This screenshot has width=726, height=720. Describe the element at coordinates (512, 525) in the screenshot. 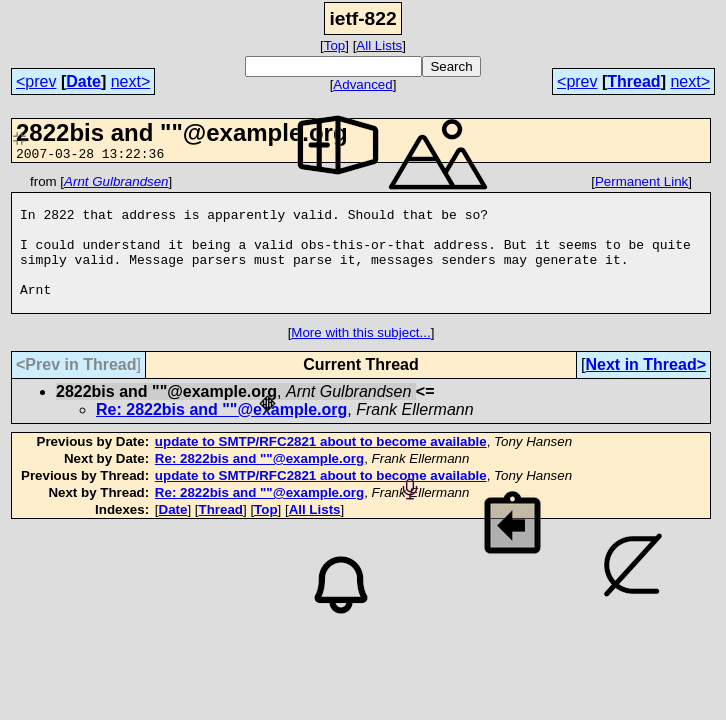

I see `return or send back an assignment` at that location.